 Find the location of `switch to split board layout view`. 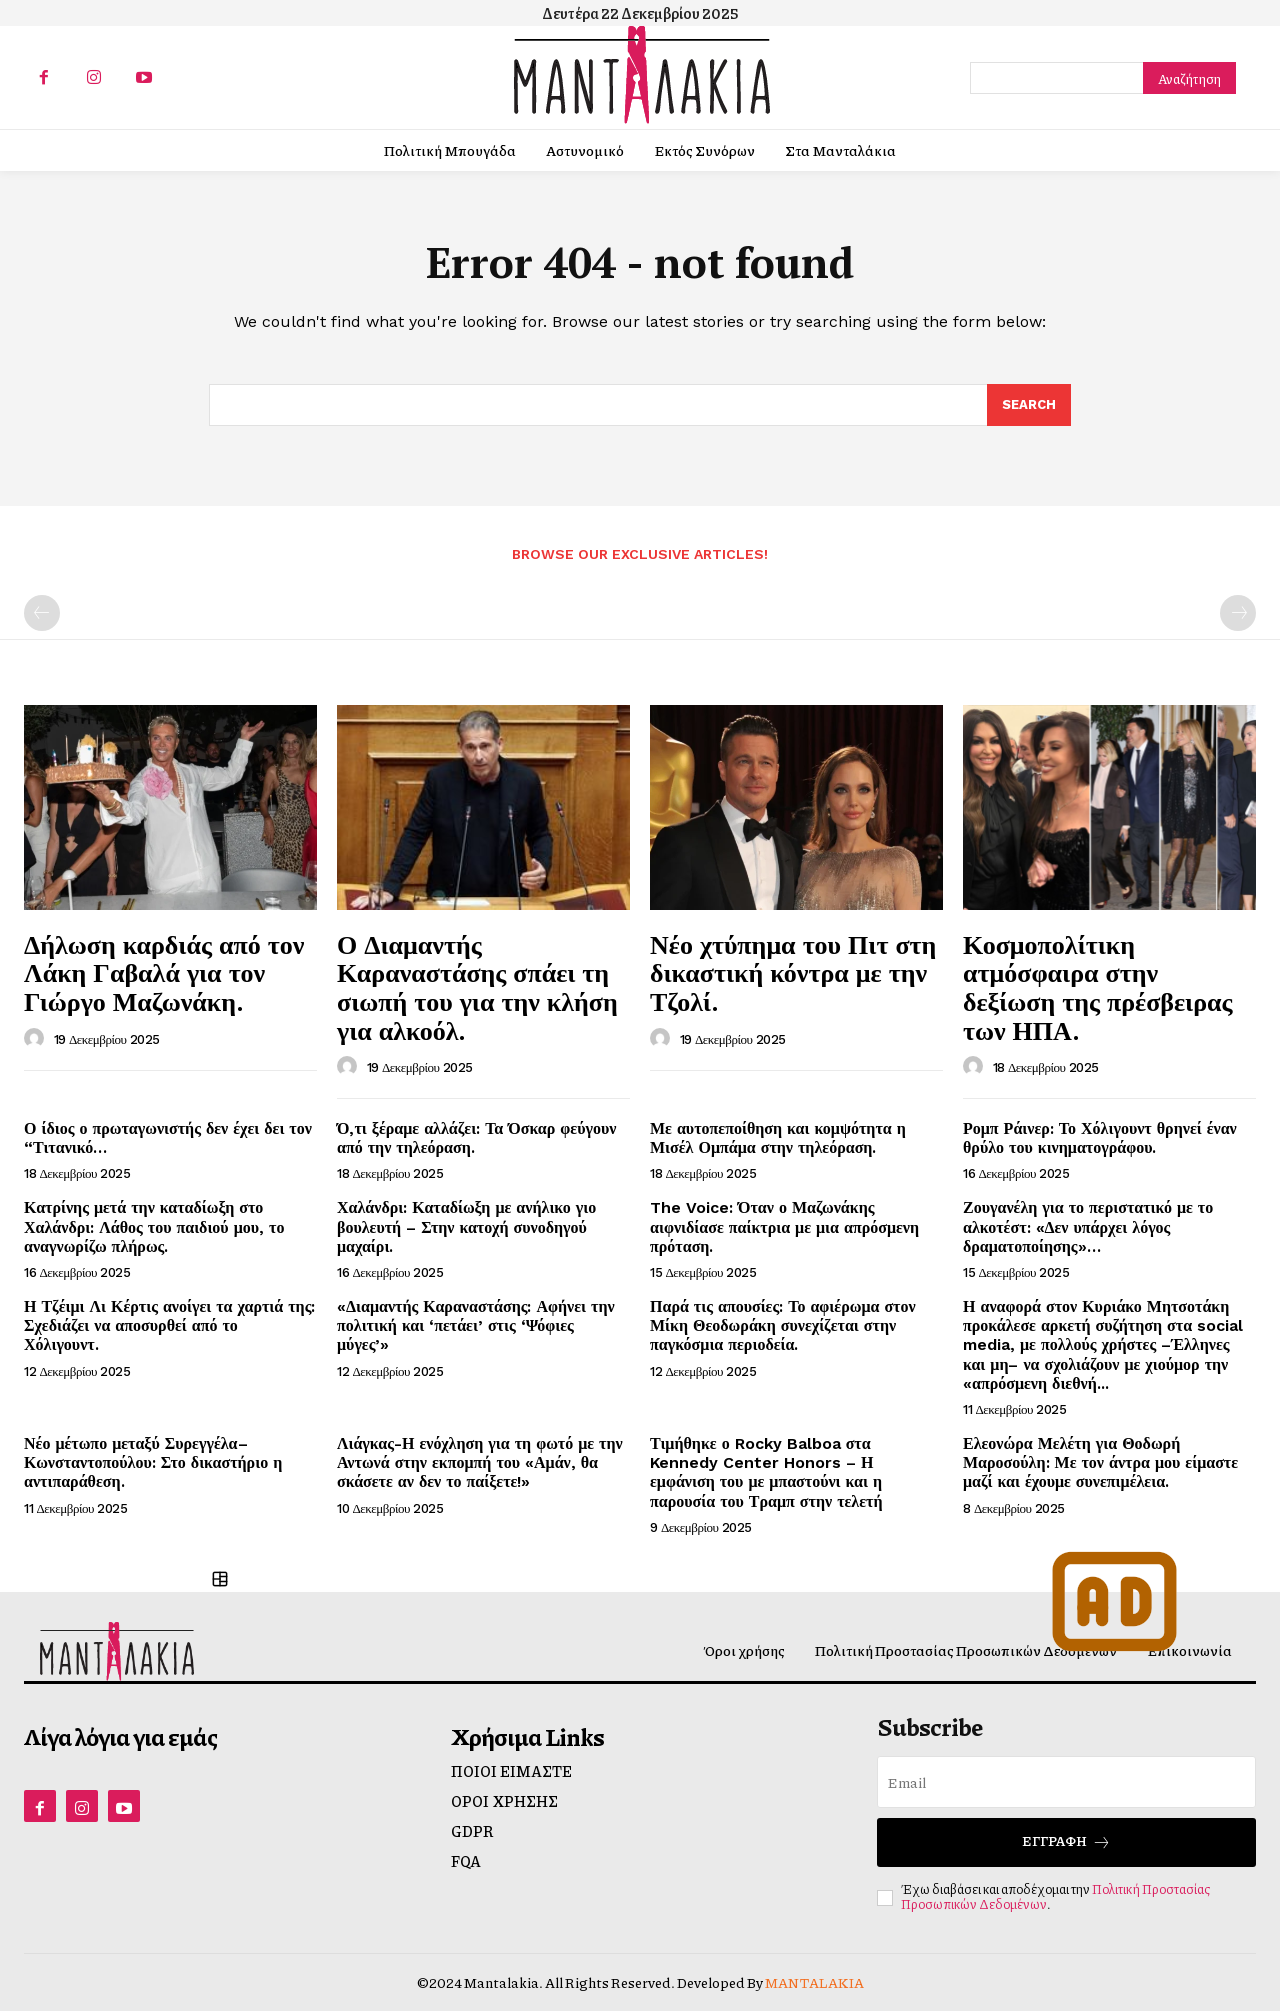

switch to split board layout view is located at coordinates (220, 1579).